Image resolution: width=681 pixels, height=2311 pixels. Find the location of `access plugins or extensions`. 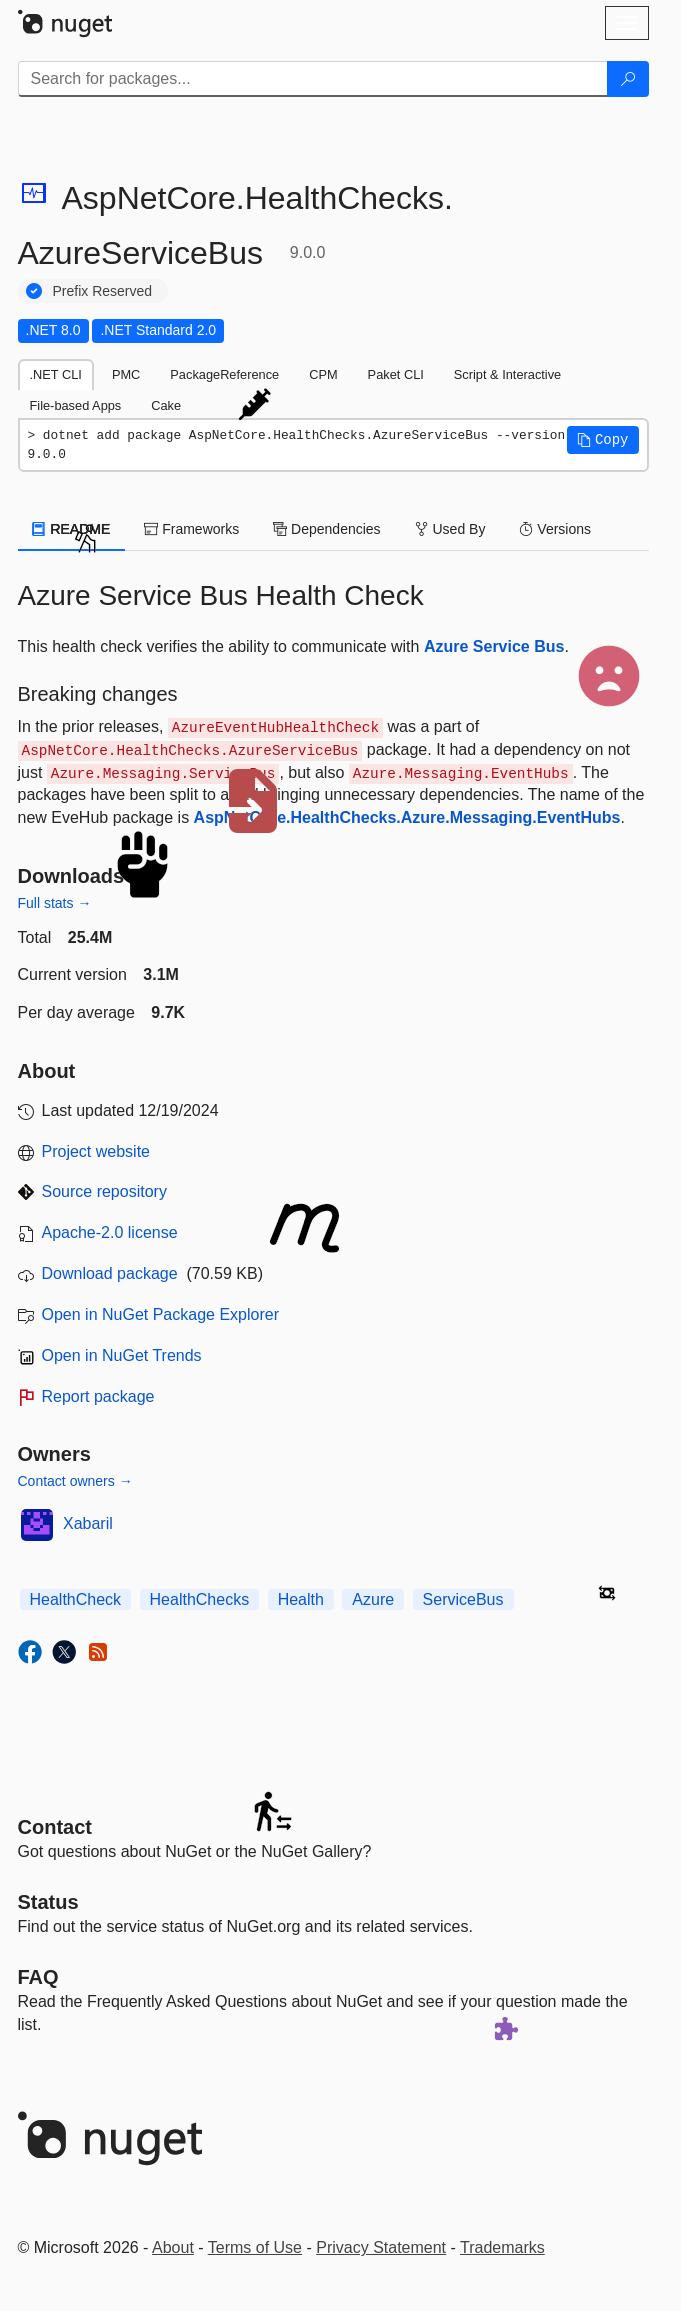

access plugins or extensions is located at coordinates (506, 2028).